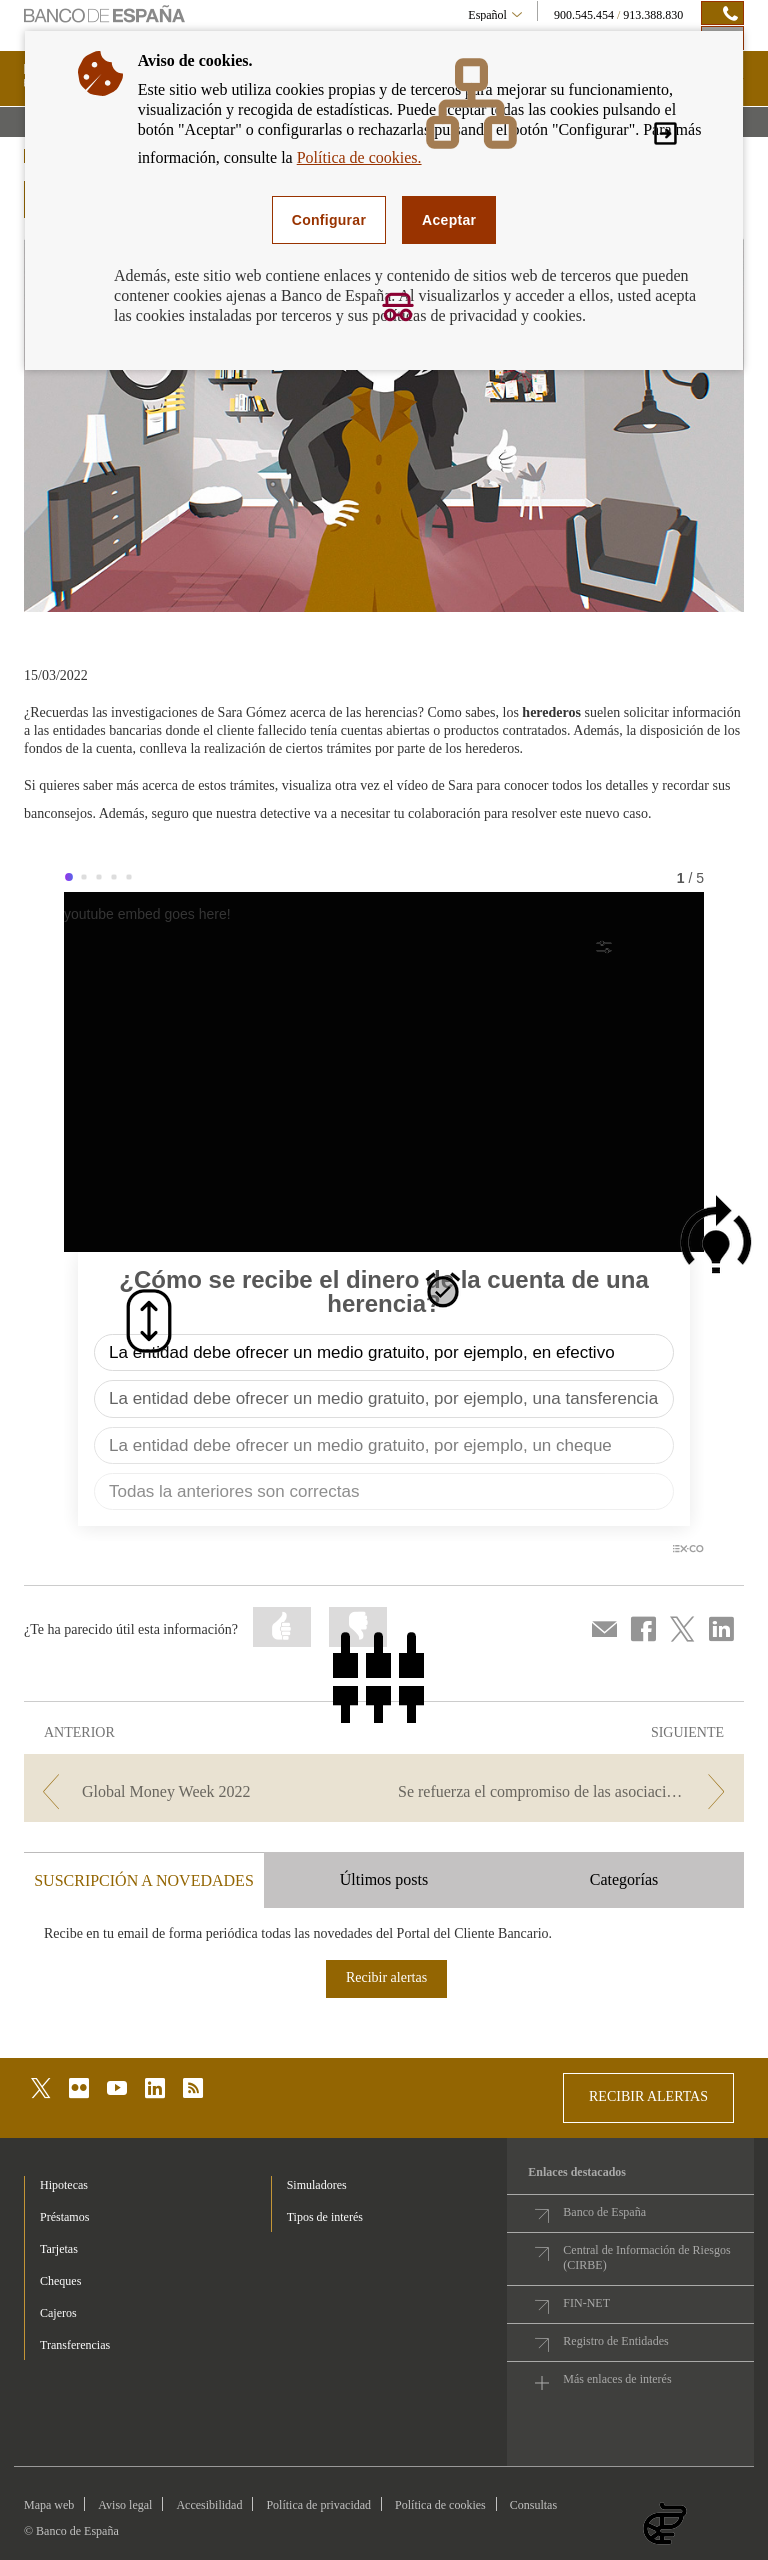 Image resolution: width=768 pixels, height=2560 pixels. Describe the element at coordinates (665, 133) in the screenshot. I see `navigate to the next screen or step` at that location.